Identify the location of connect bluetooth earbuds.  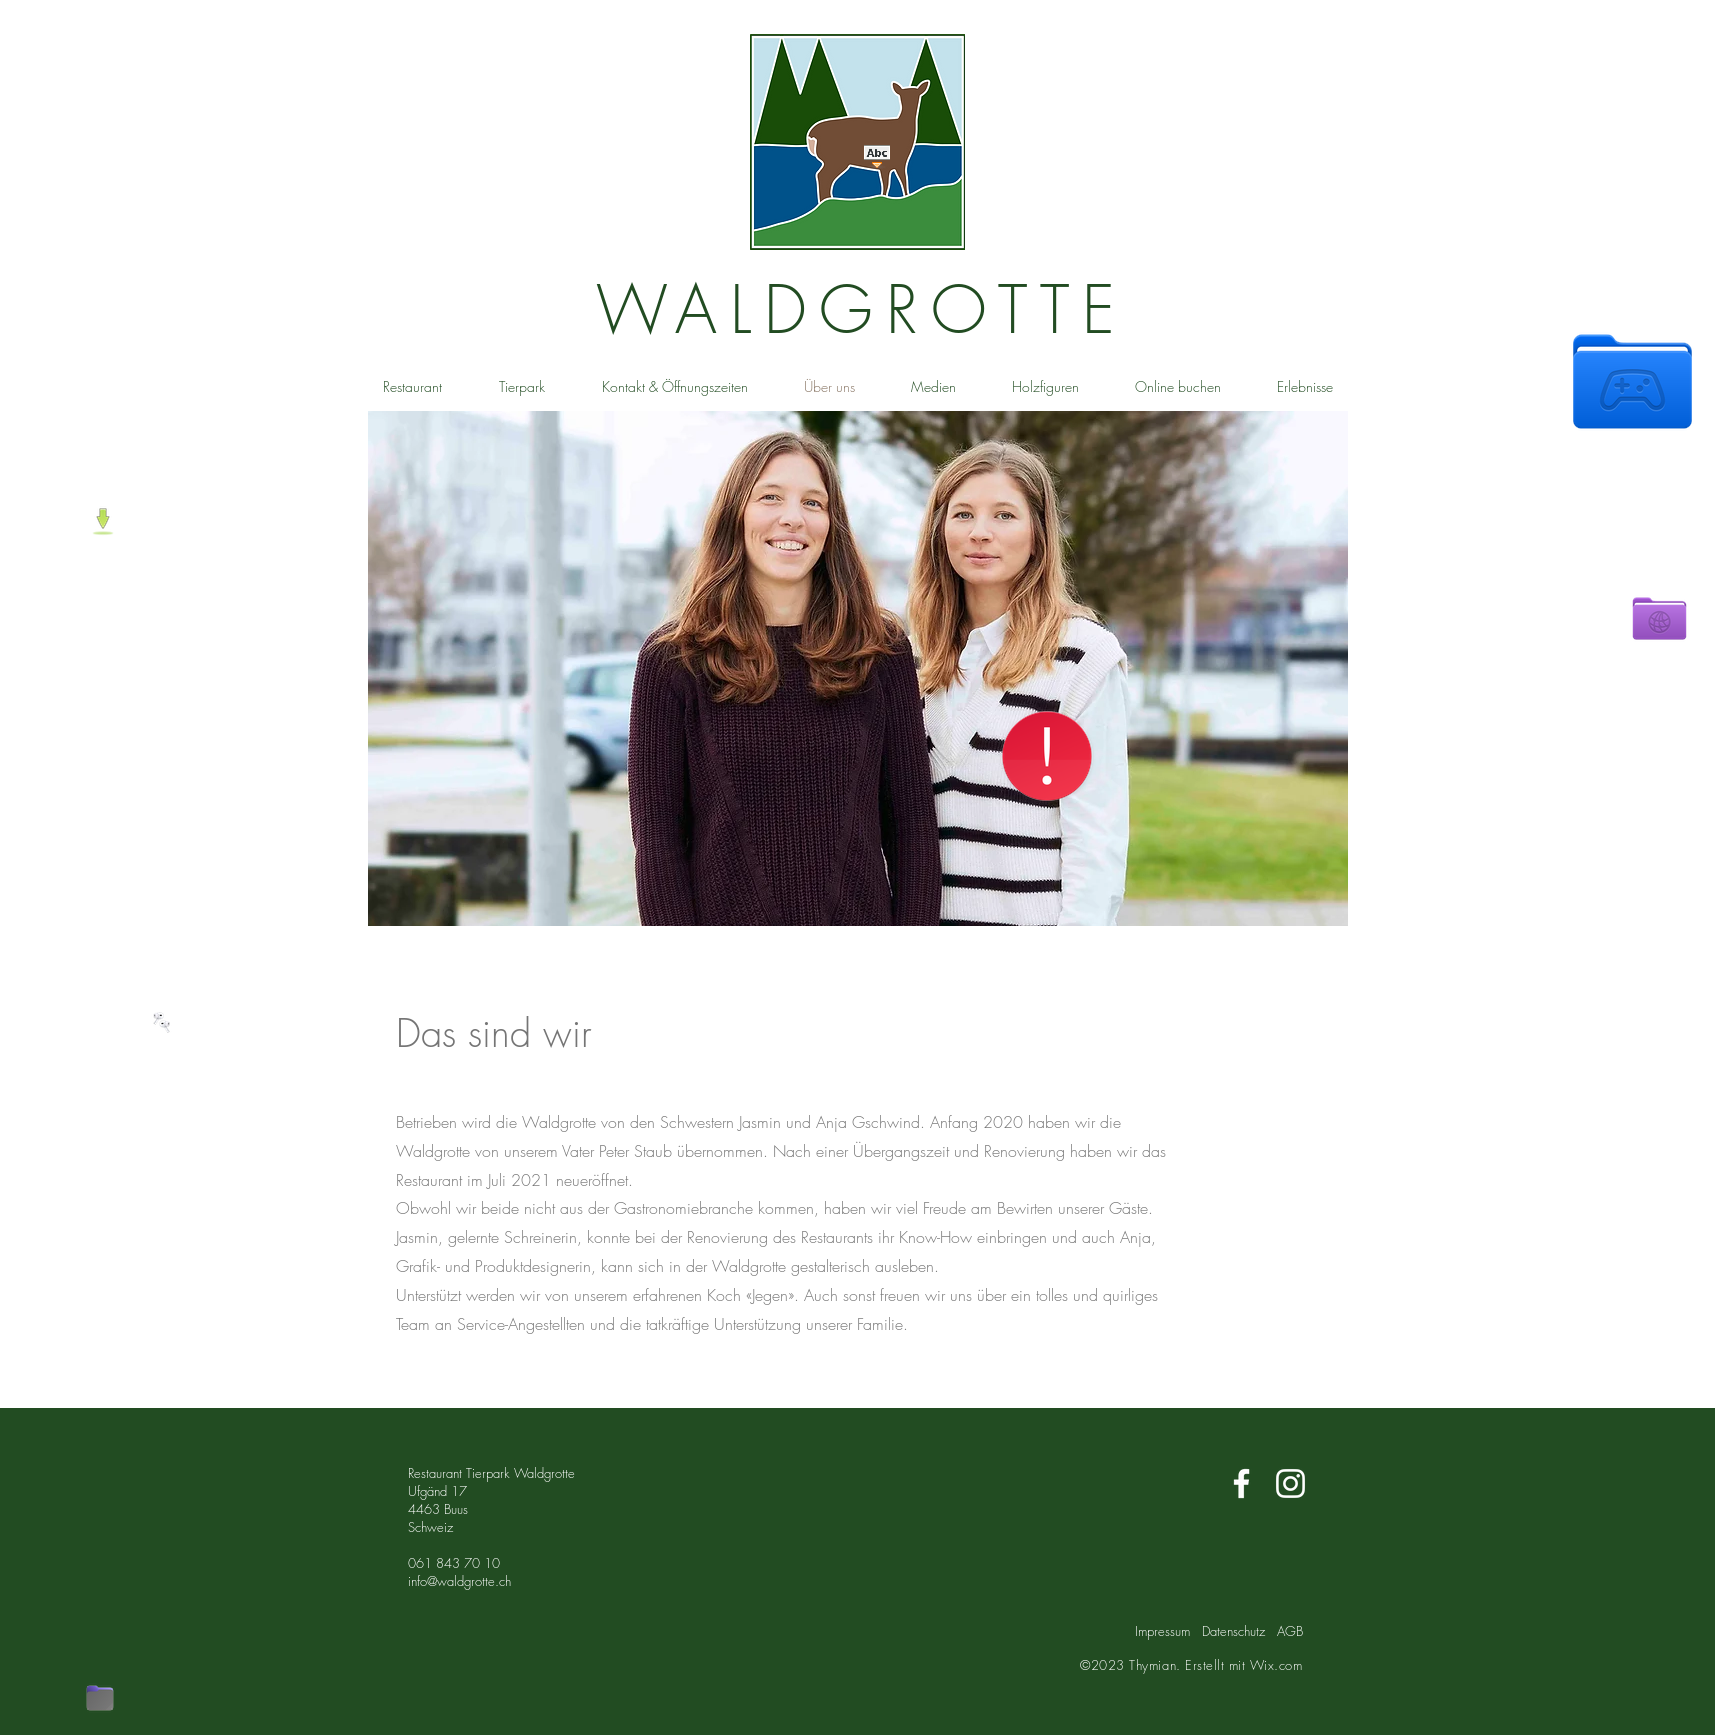
(161, 1022).